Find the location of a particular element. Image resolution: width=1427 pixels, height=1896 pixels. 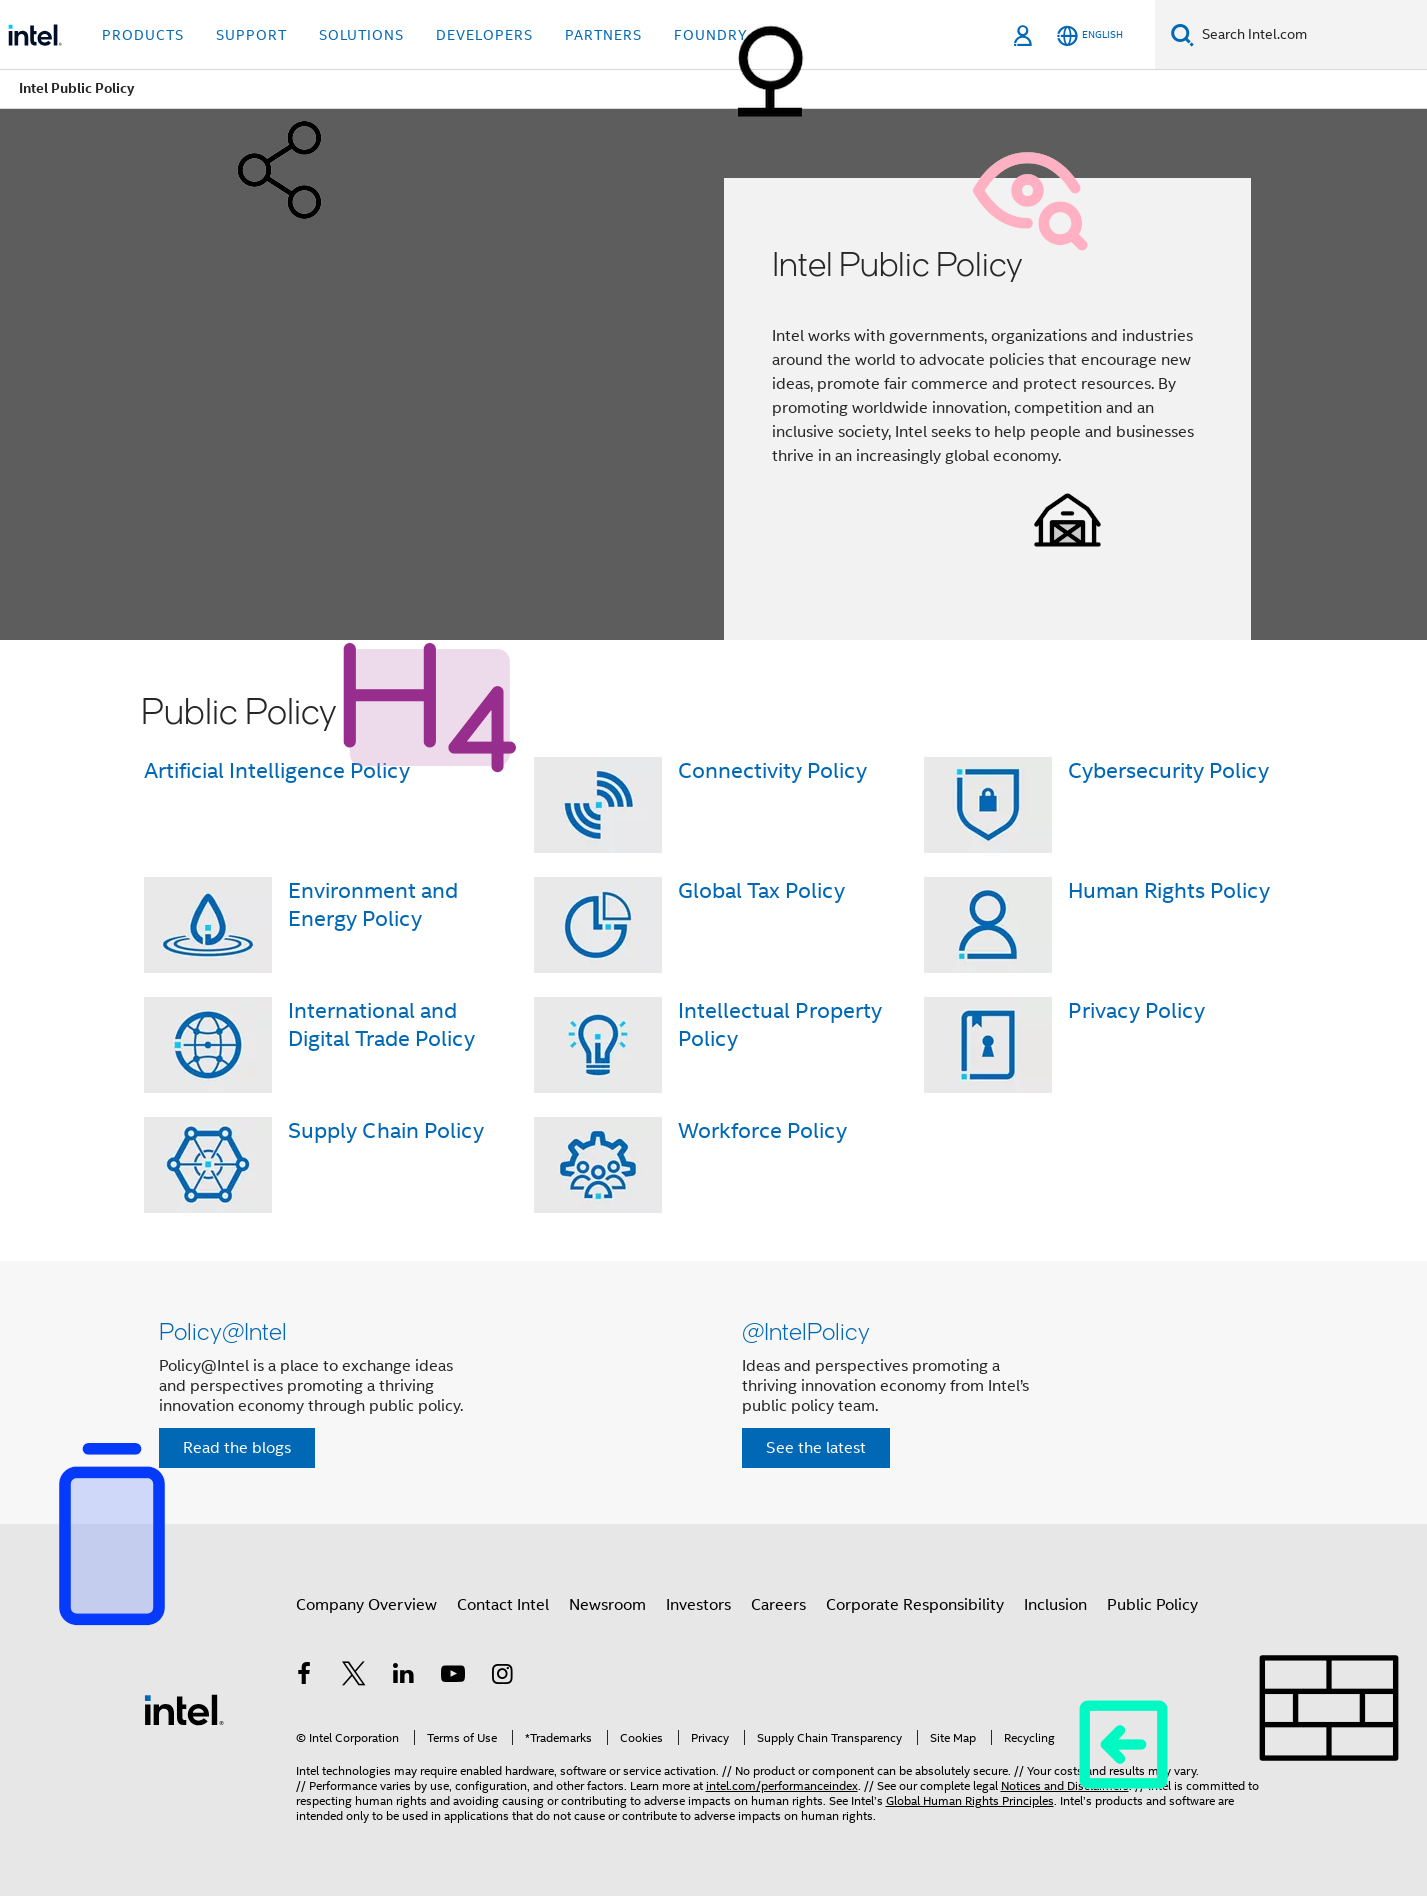

view or edit wall layout is located at coordinates (1329, 1708).